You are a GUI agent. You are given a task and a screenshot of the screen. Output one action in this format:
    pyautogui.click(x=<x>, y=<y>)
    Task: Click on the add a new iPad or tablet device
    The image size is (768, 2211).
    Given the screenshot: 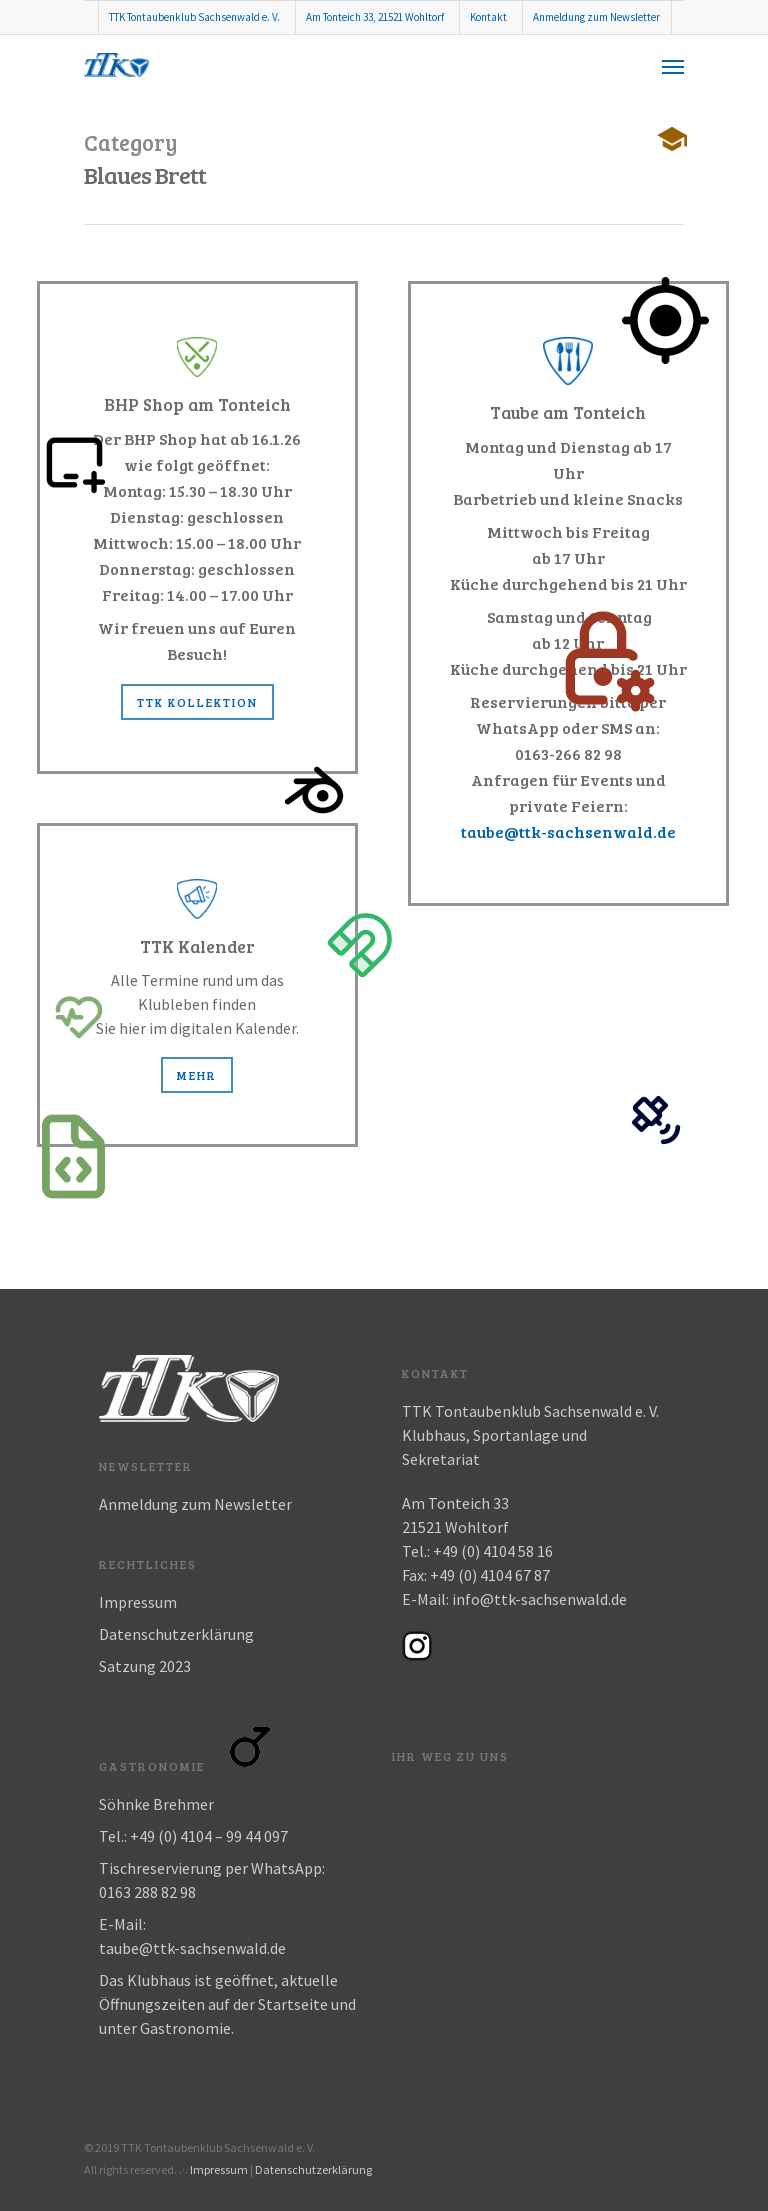 What is the action you would take?
    pyautogui.click(x=74, y=462)
    